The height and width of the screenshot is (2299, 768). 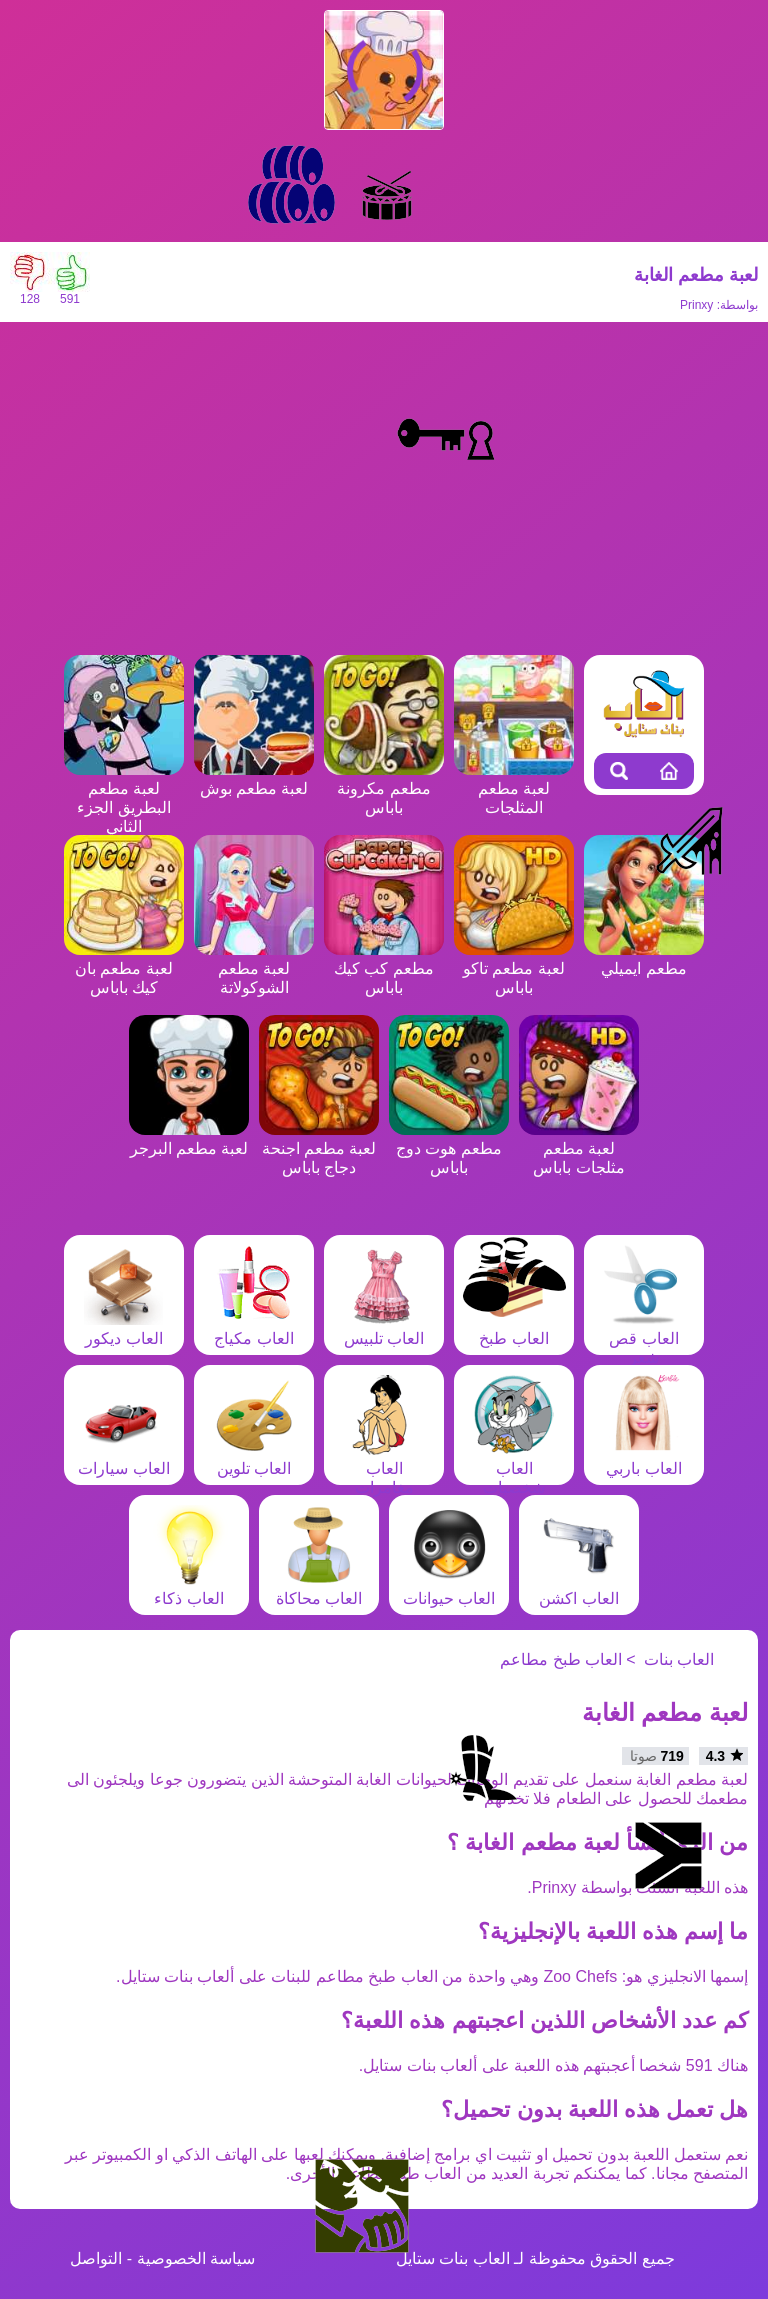 What do you see at coordinates (362, 2206) in the screenshot?
I see `initiate a persuasion or negotiation action` at bounding box center [362, 2206].